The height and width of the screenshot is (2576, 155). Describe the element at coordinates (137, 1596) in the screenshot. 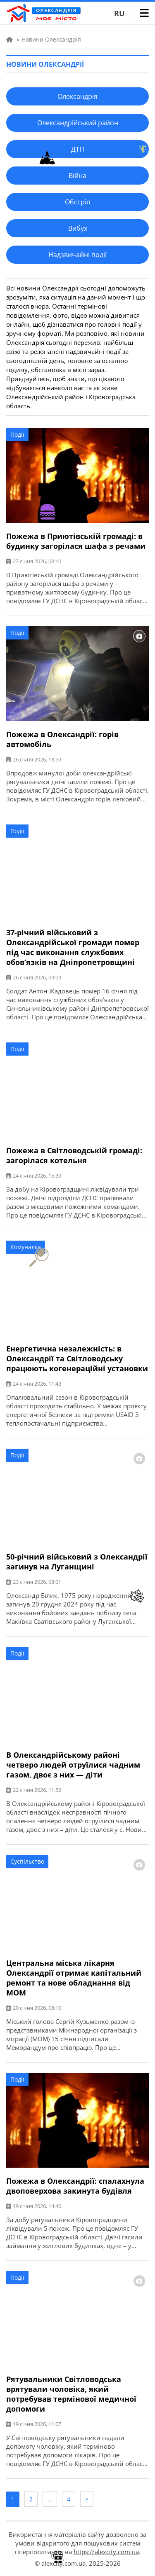

I see `view your gem balance or currency` at that location.